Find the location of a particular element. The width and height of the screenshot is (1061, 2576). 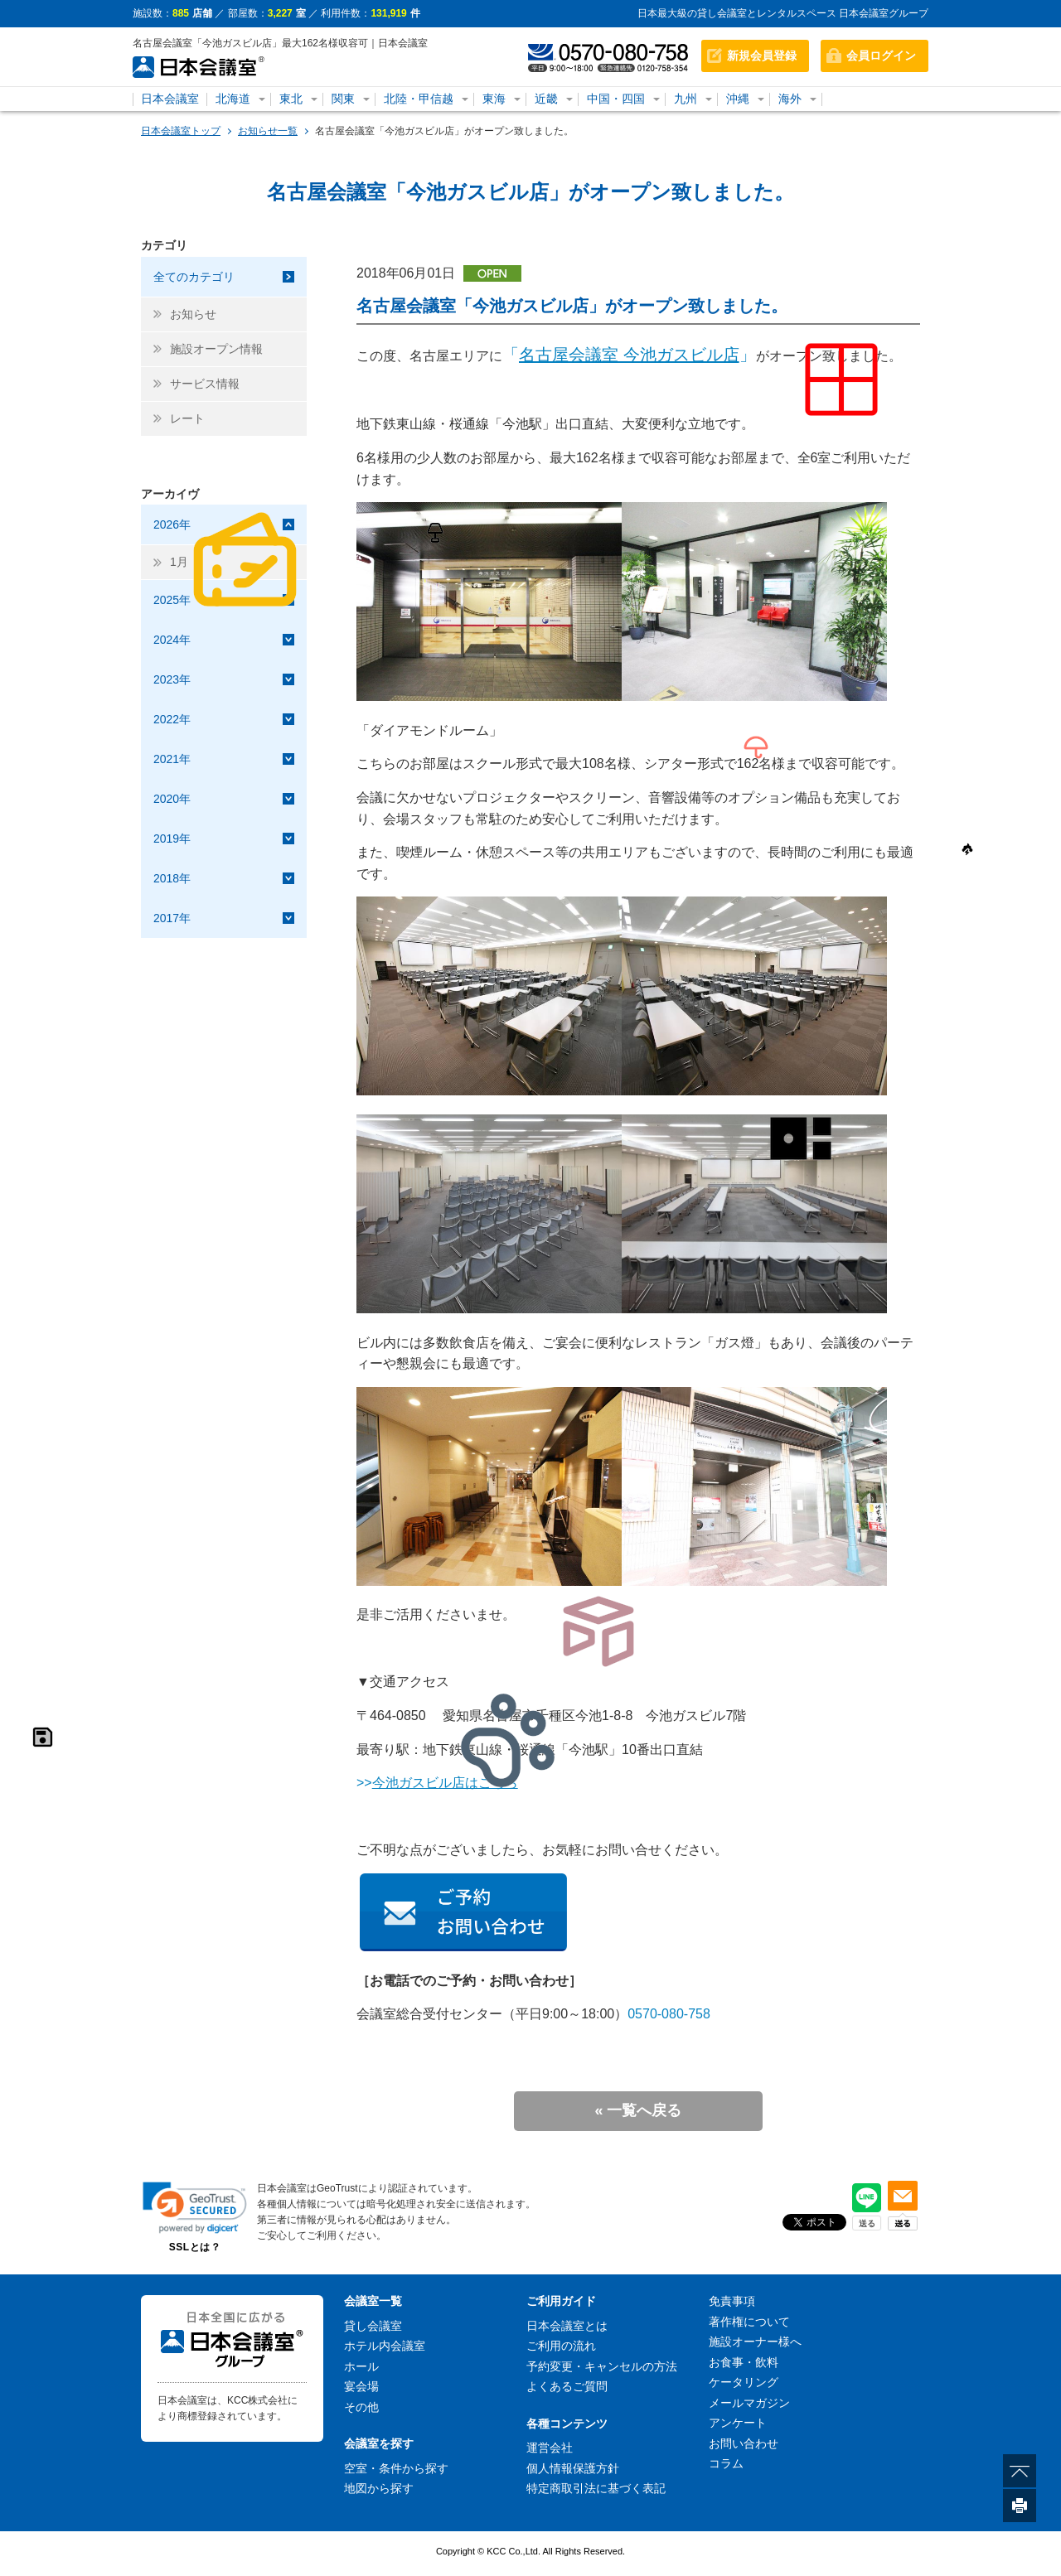

indicates weather protection or rain forecast is located at coordinates (756, 747).